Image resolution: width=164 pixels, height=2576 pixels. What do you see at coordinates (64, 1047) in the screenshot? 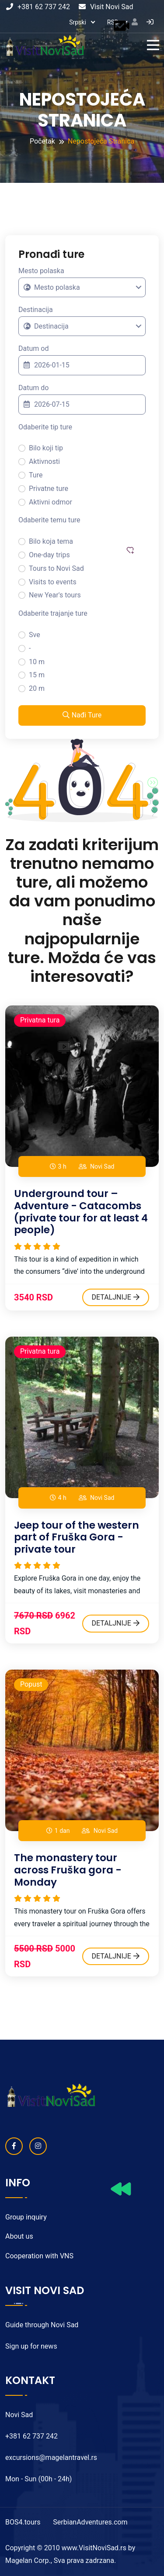
I see `play video on monitor or display` at bounding box center [64, 1047].